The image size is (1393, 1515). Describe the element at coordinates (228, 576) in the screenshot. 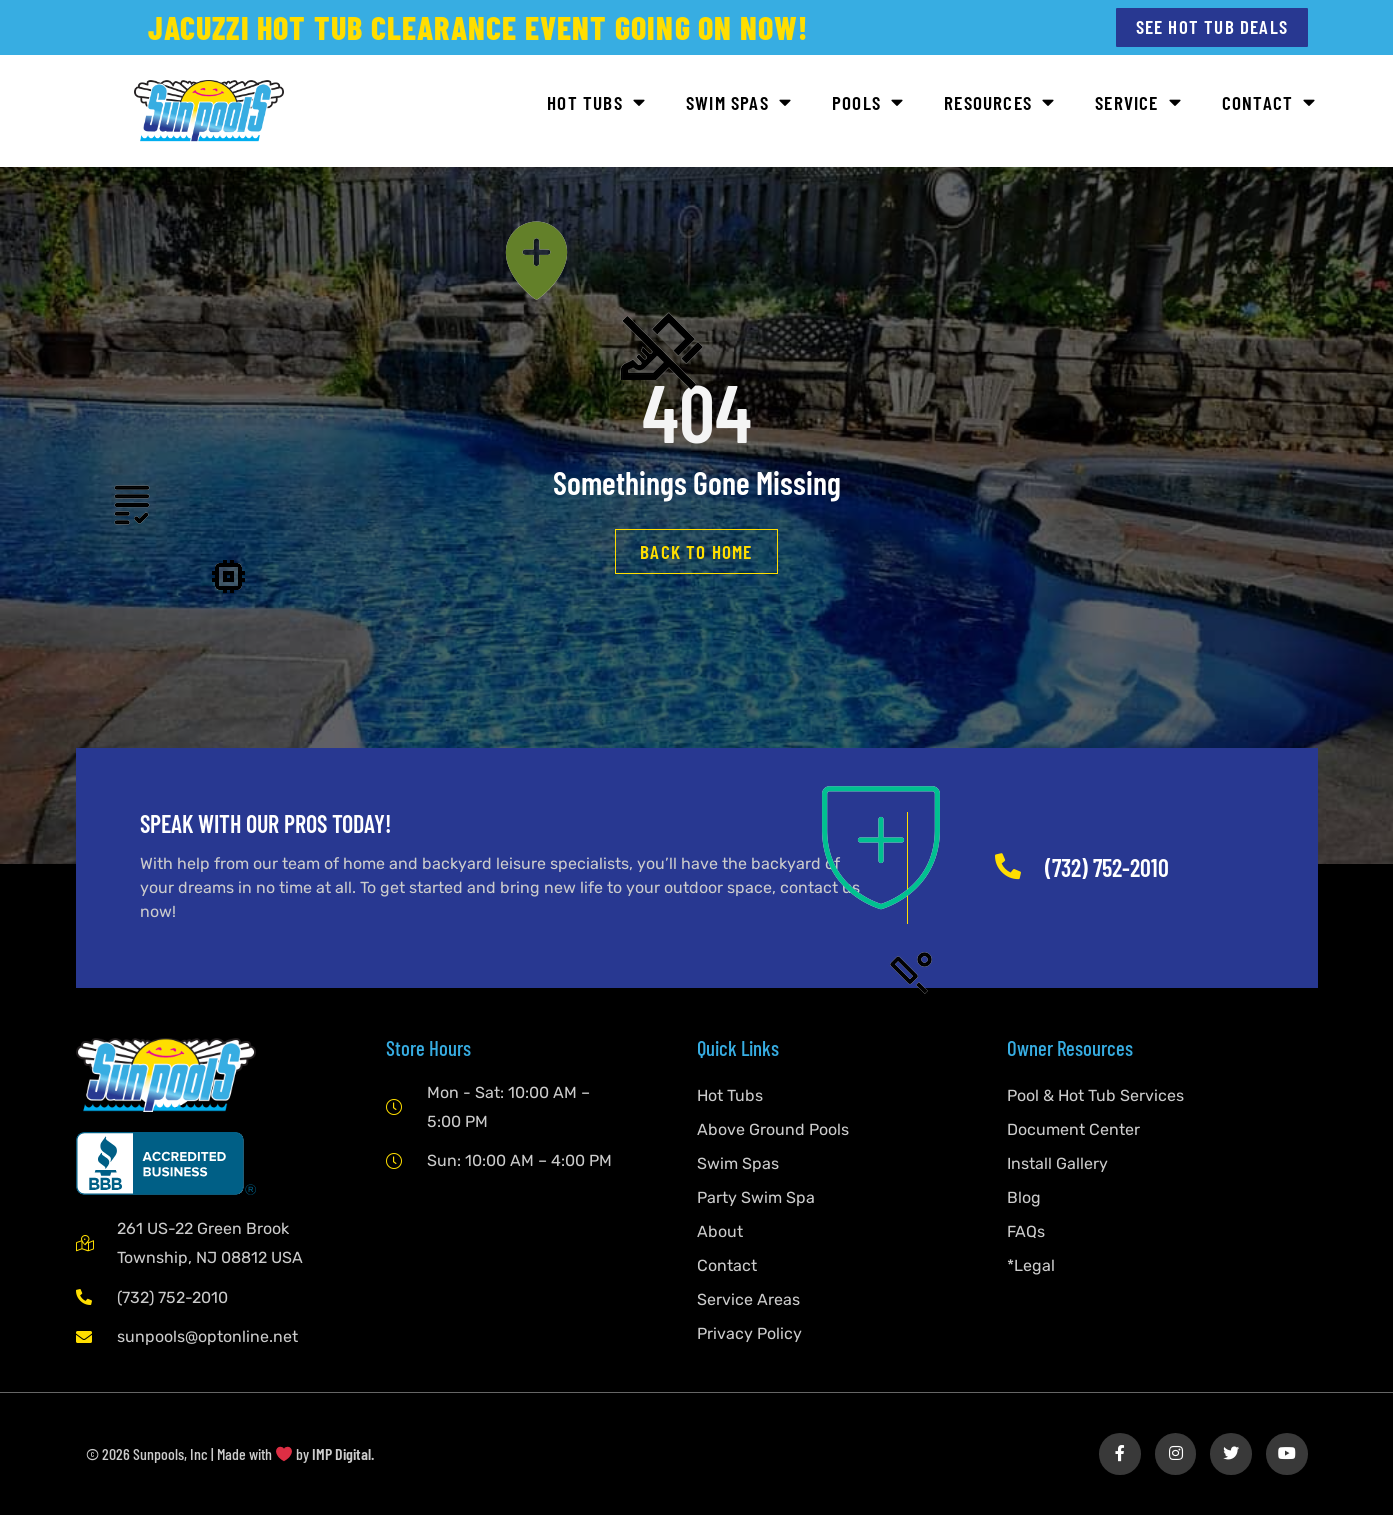

I see `view device memory or RAM usage` at that location.